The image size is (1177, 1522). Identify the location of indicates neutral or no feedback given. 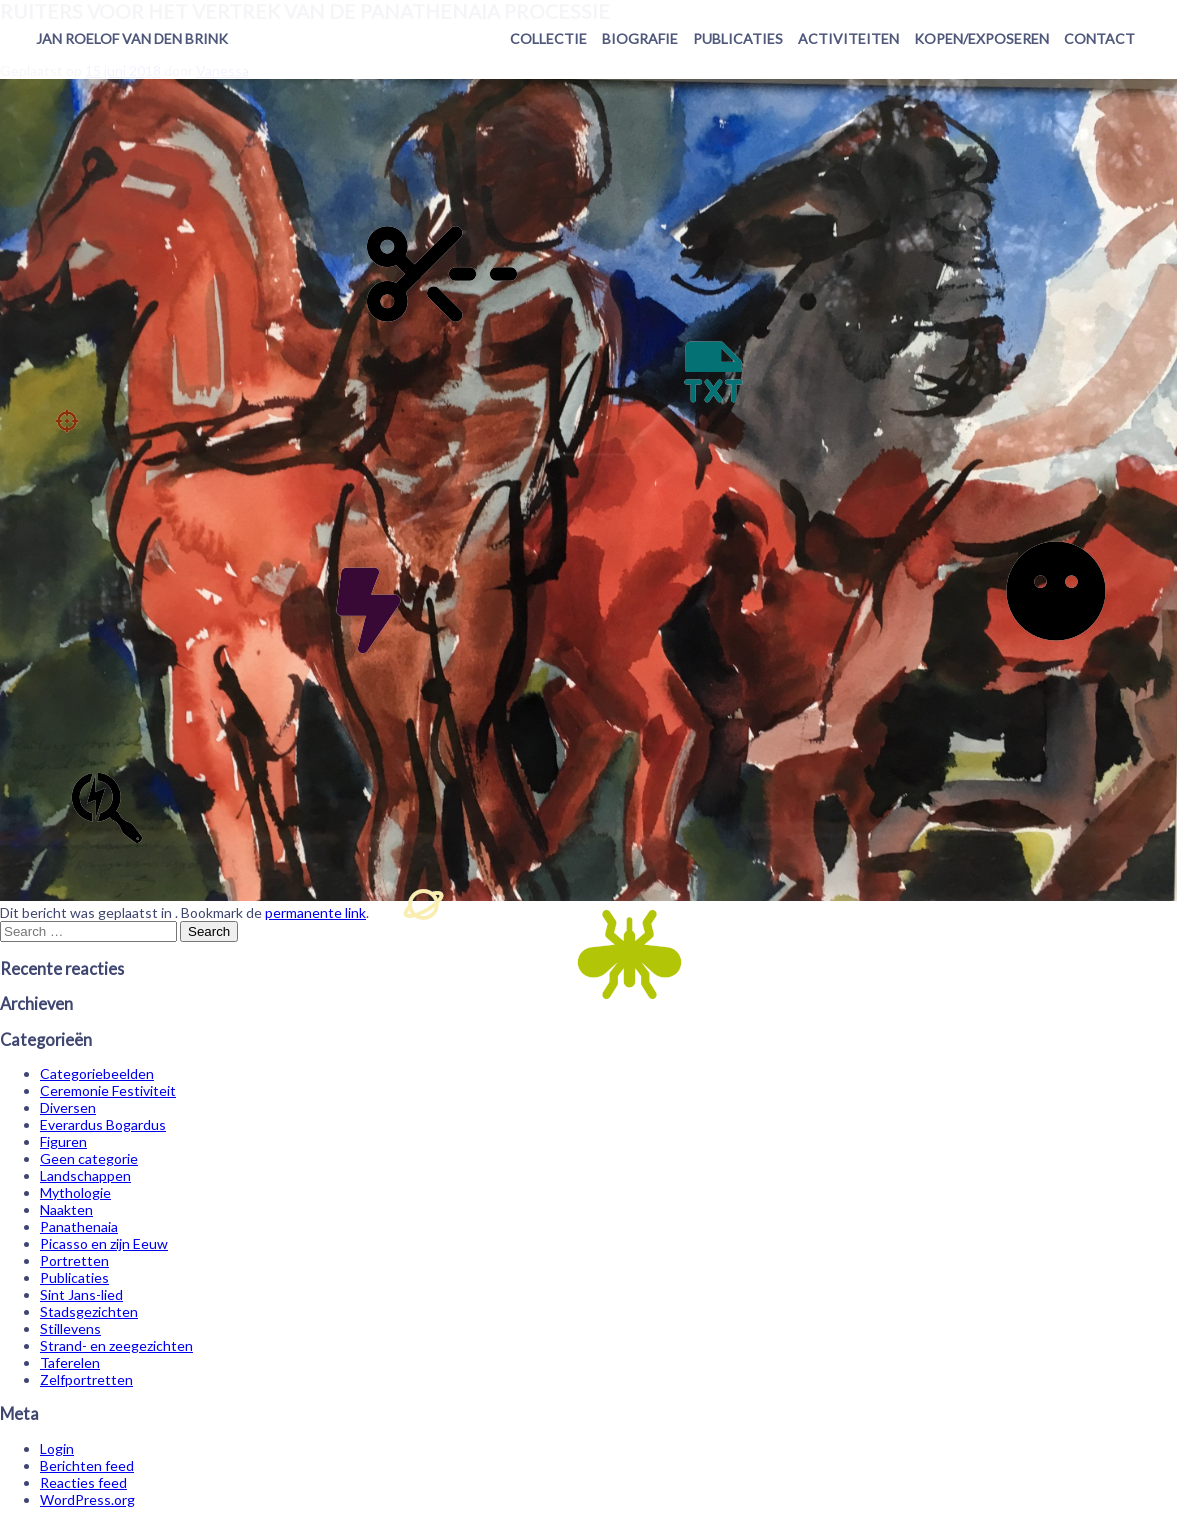
(1056, 591).